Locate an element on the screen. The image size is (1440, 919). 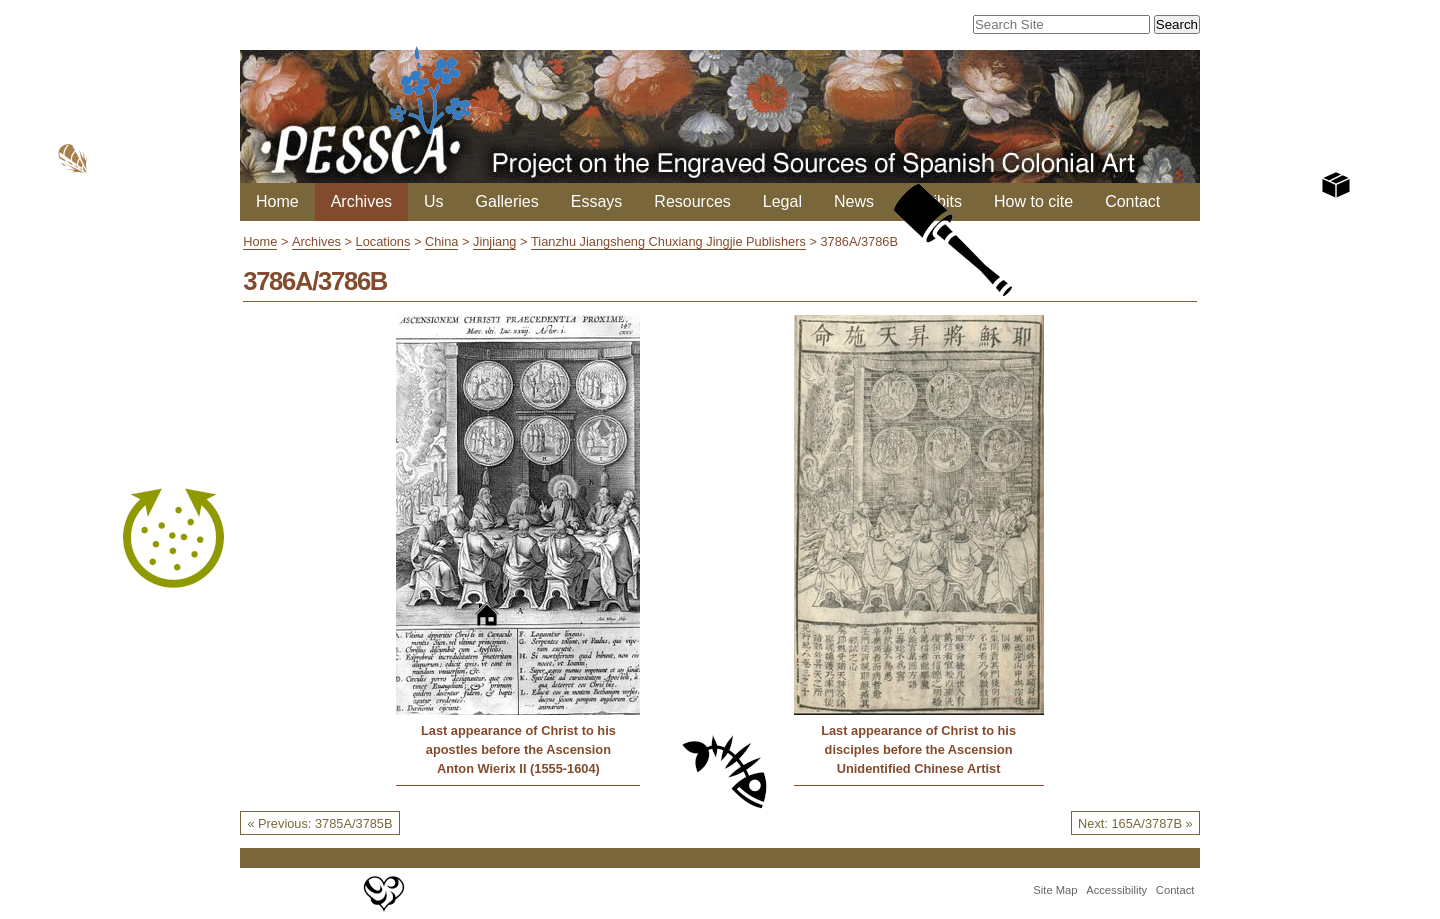
navigate to home screen is located at coordinates (487, 614).